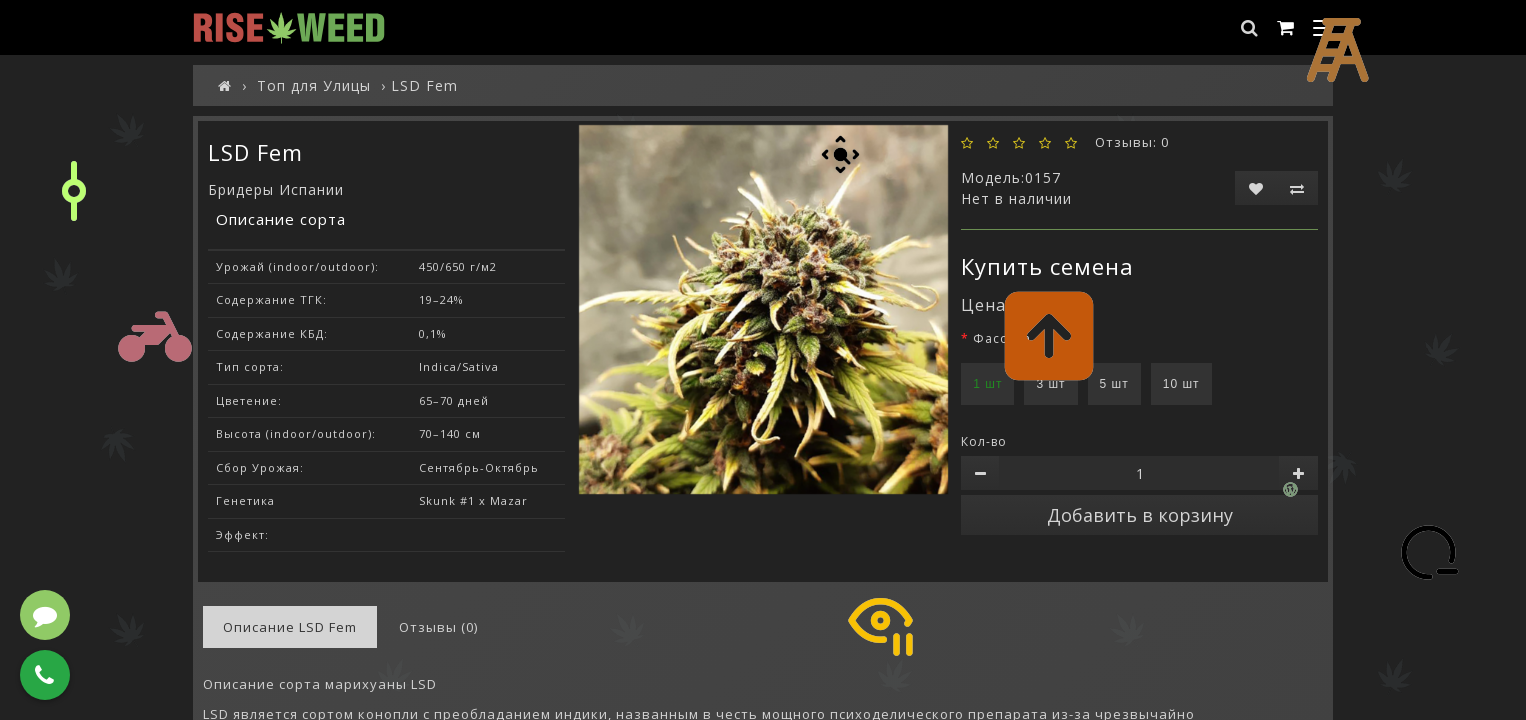  What do you see at coordinates (155, 335) in the screenshot?
I see `select motorcycle as transportation mode` at bounding box center [155, 335].